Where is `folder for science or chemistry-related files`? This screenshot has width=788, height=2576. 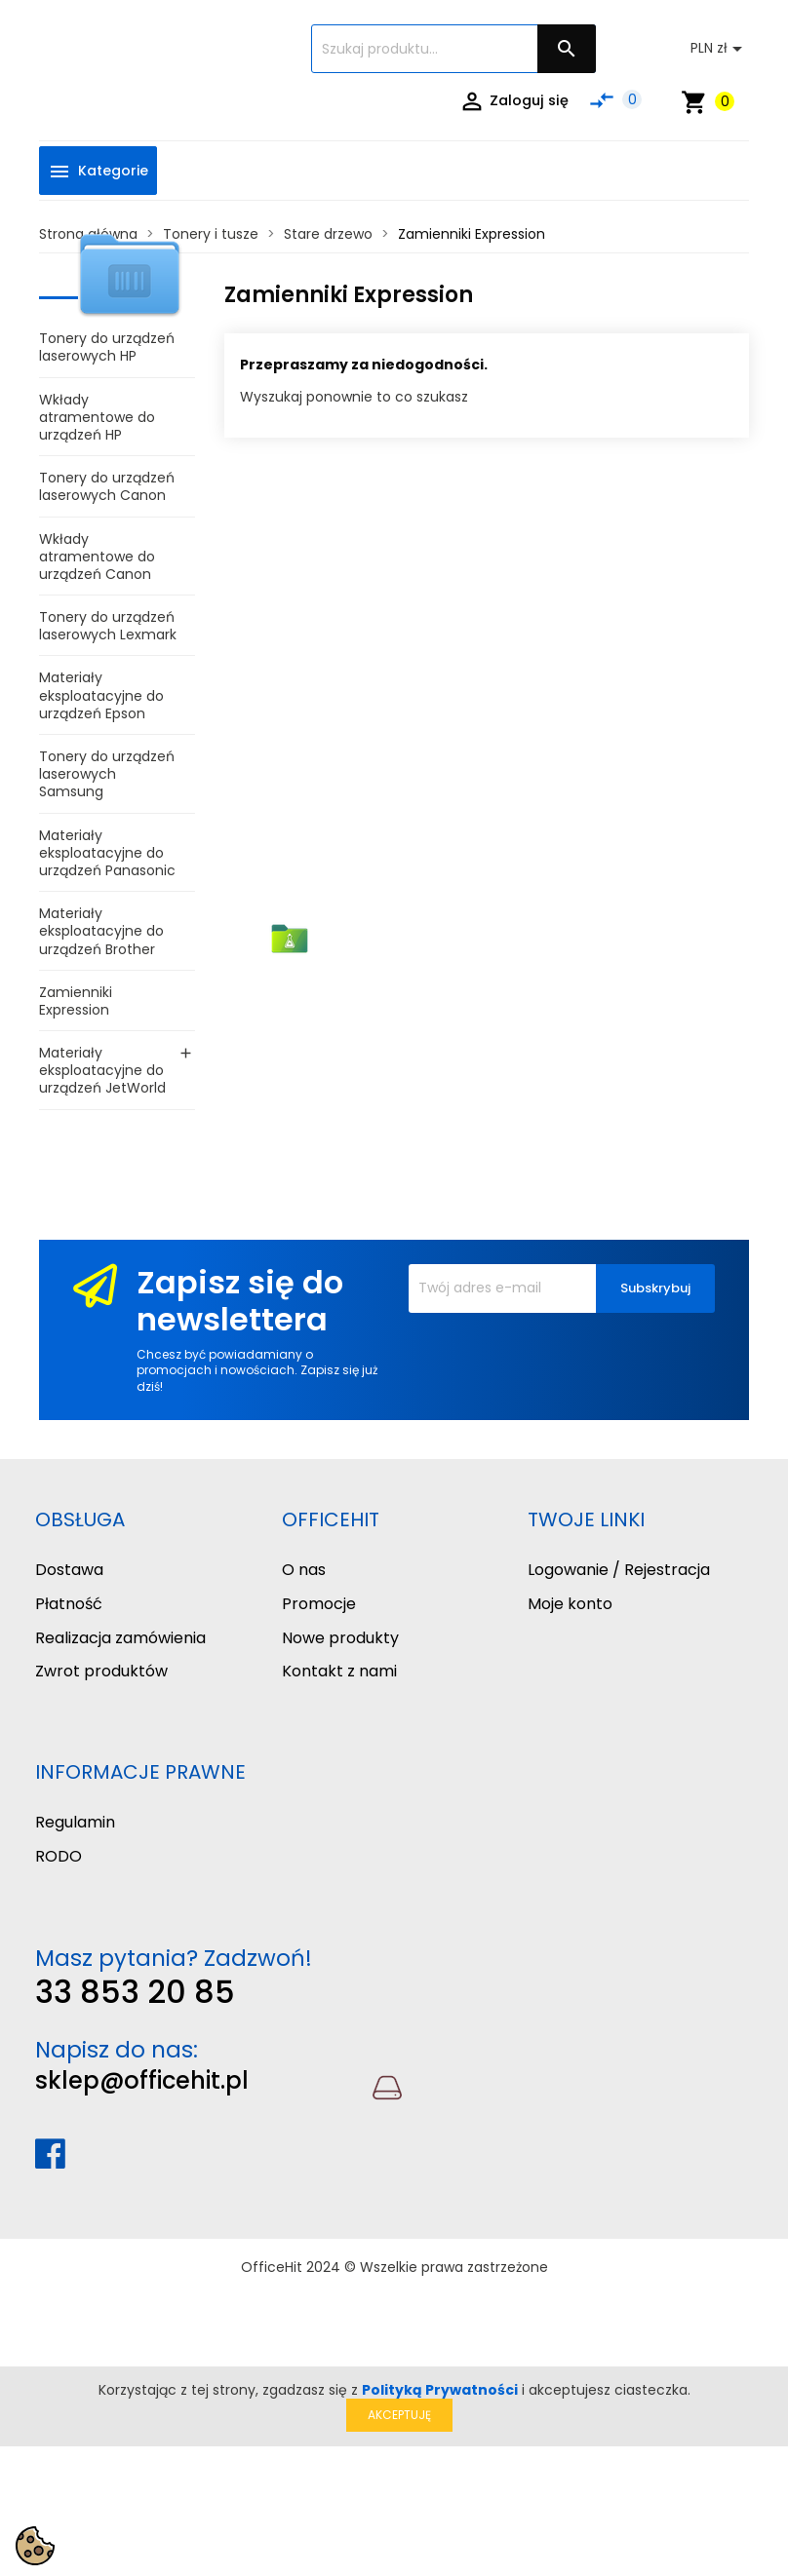 folder for science or chemistry-related files is located at coordinates (290, 940).